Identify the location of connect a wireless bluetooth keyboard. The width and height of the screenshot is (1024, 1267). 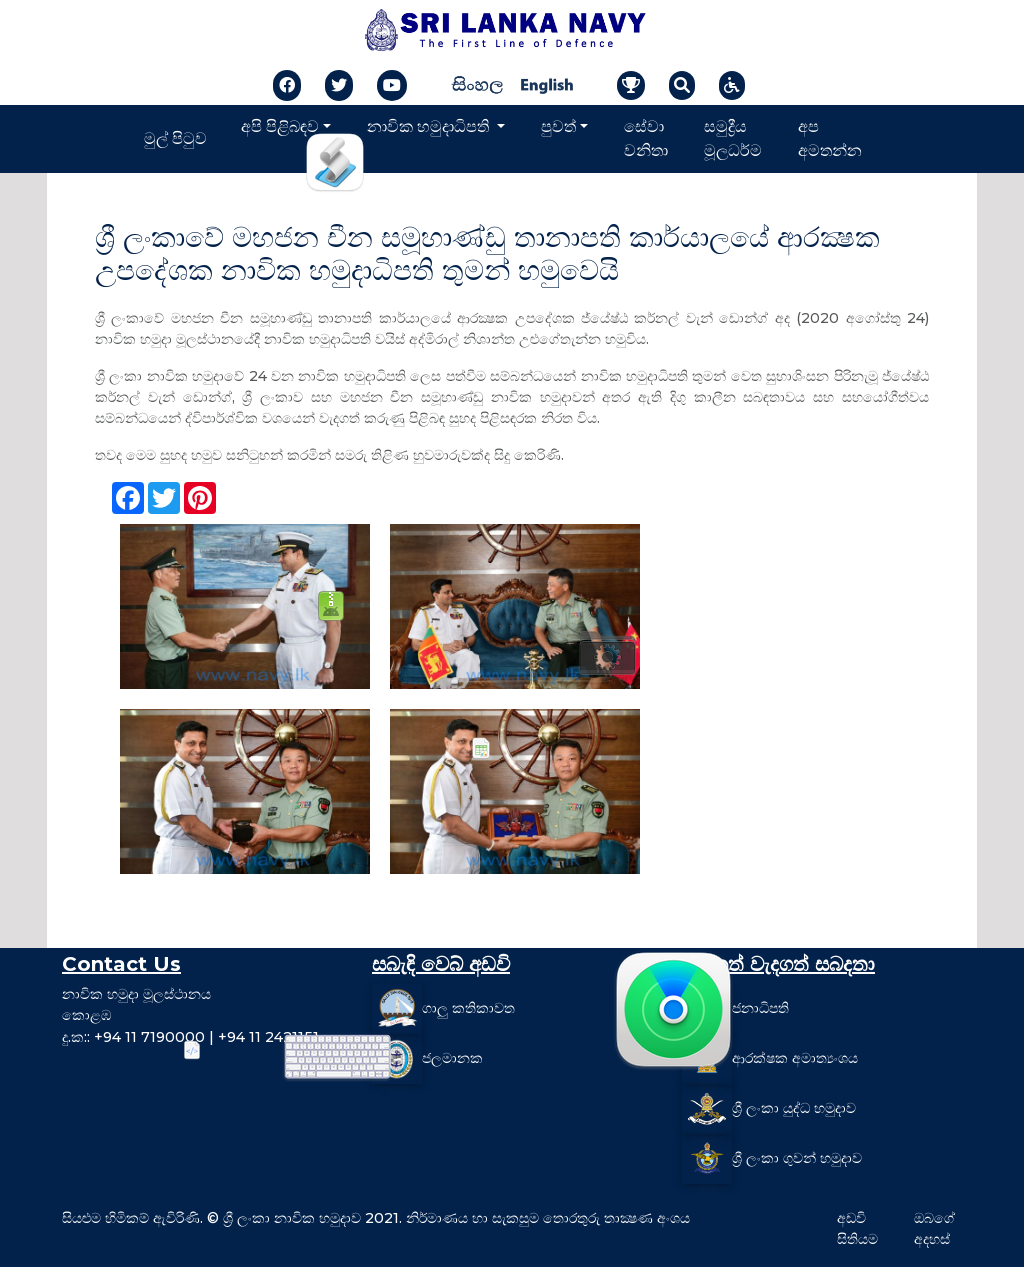
(337, 1056).